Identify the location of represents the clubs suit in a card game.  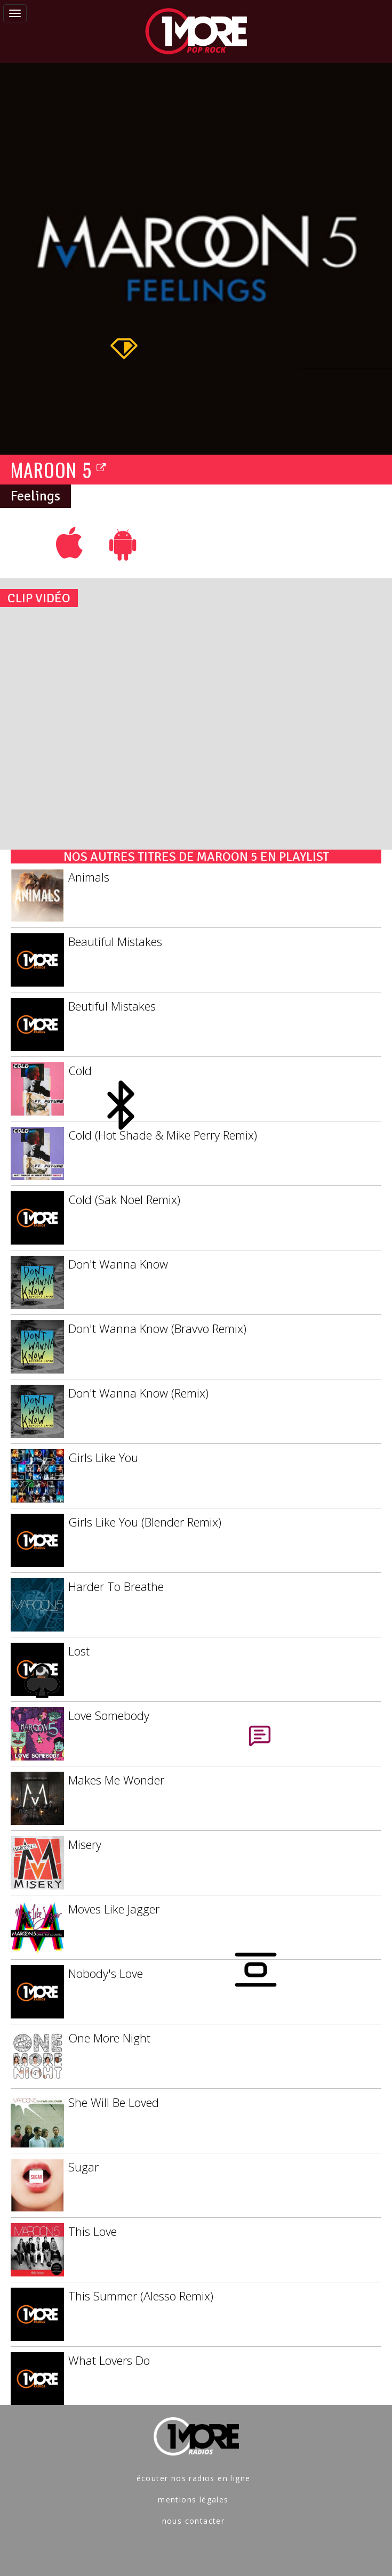
(42, 1682).